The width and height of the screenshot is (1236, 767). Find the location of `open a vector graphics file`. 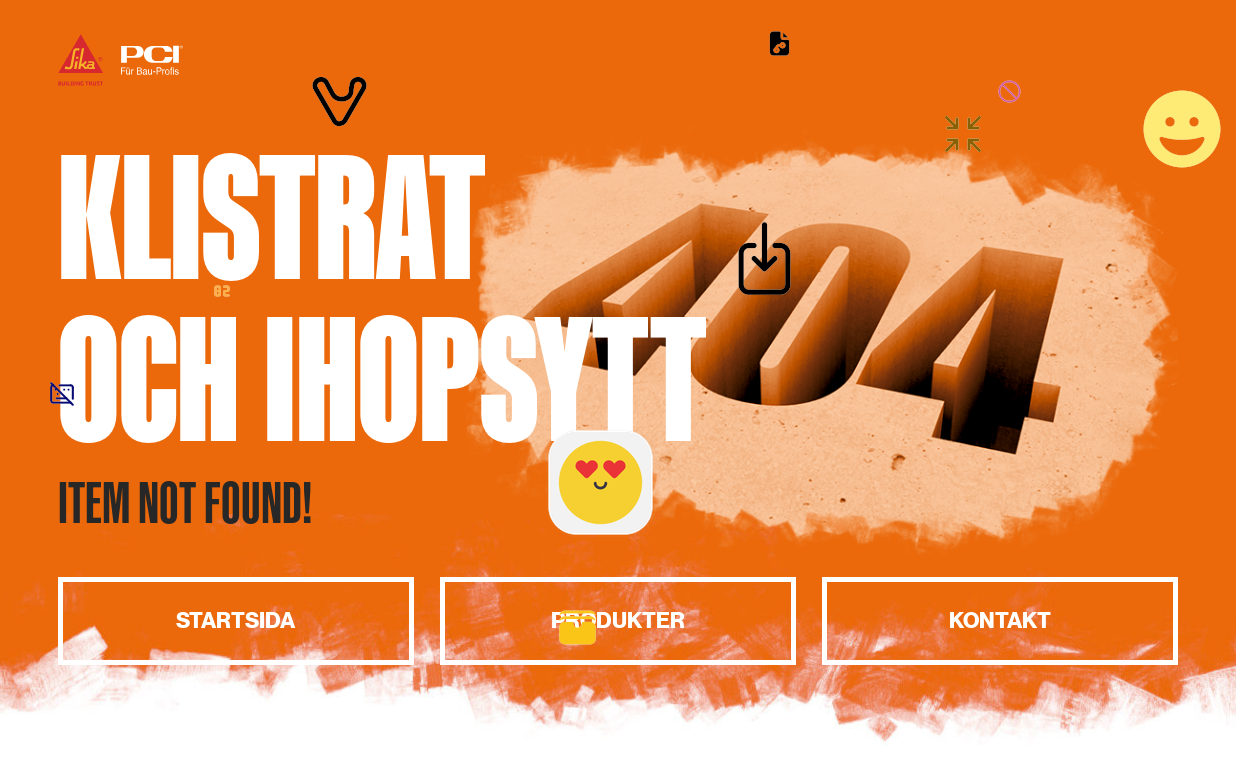

open a vector graphics file is located at coordinates (779, 43).